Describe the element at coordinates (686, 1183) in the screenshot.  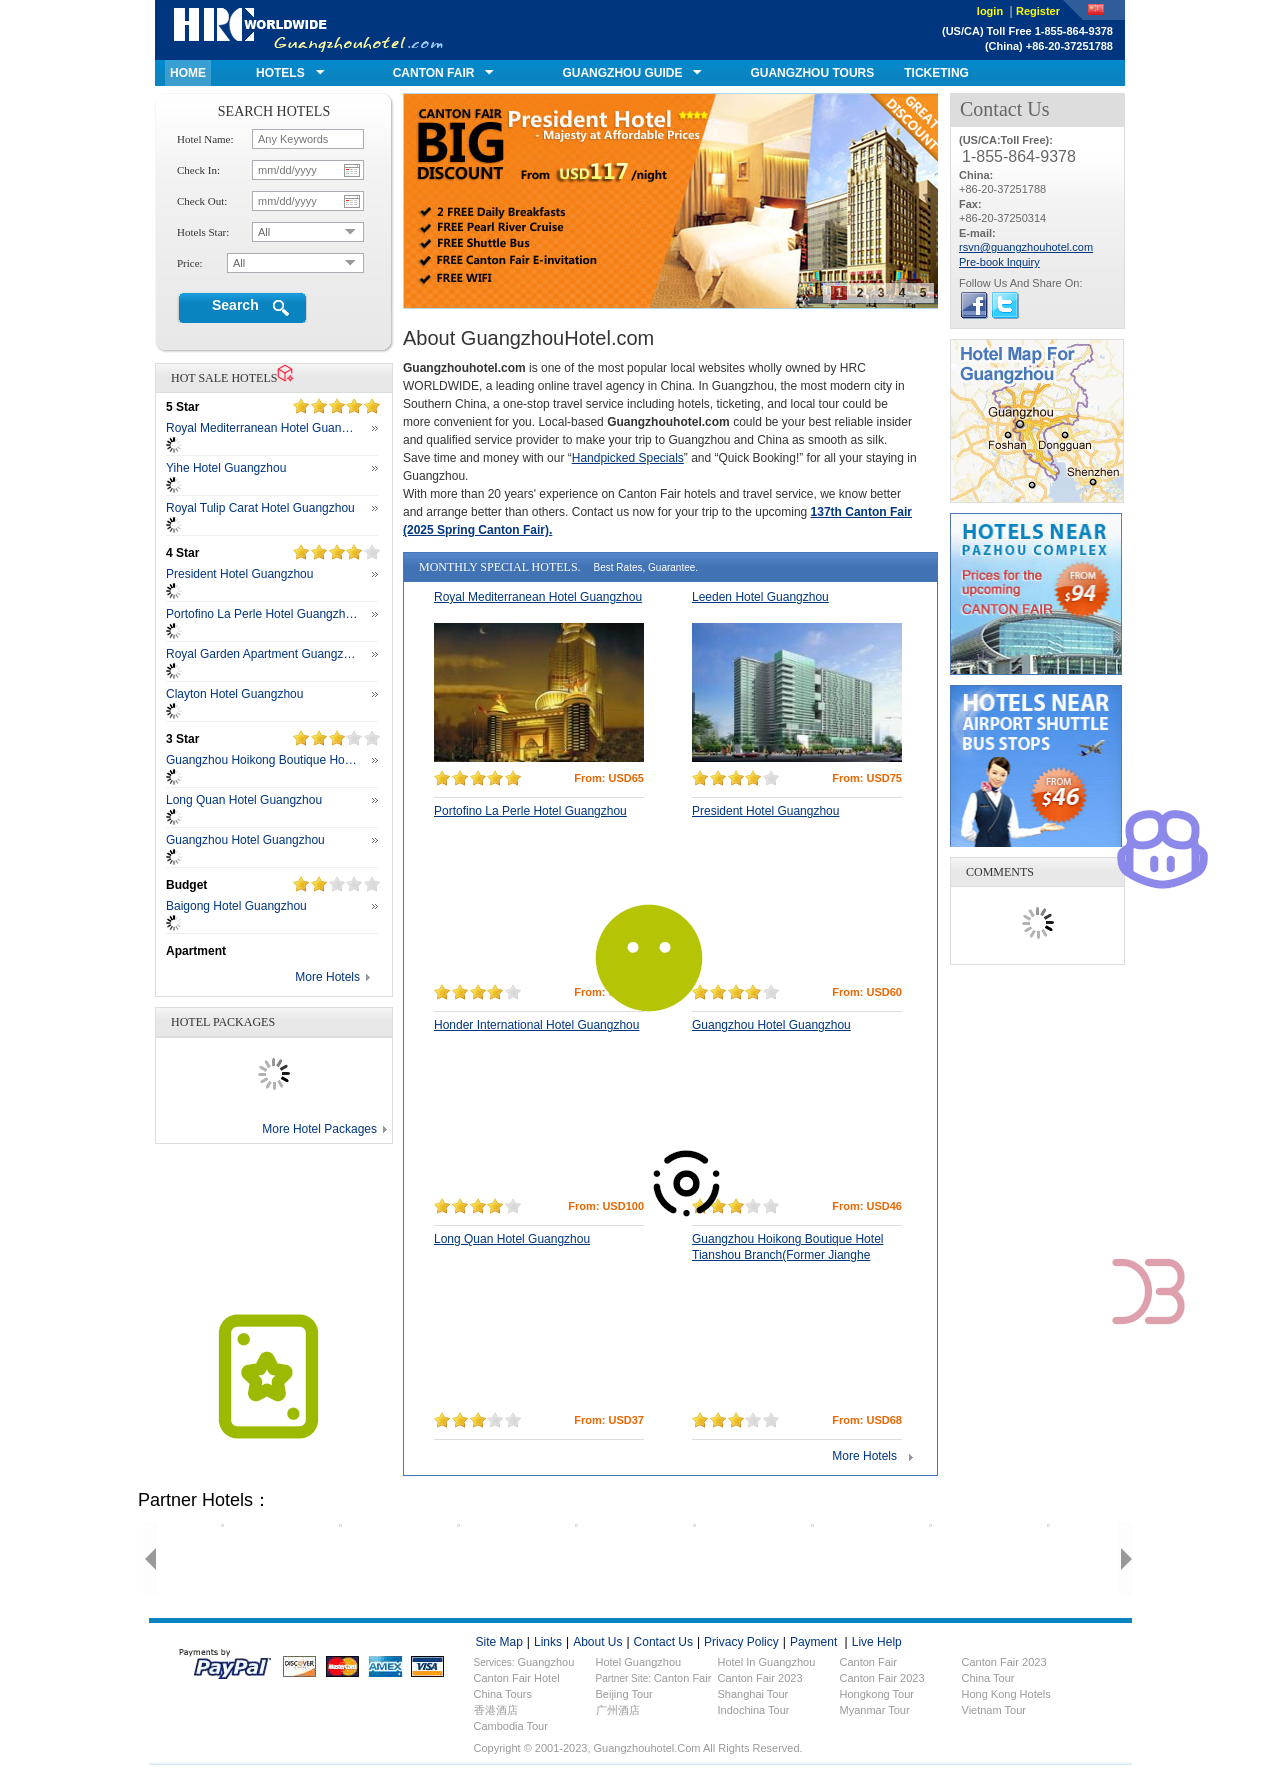
I see `access science or chemistry features` at that location.